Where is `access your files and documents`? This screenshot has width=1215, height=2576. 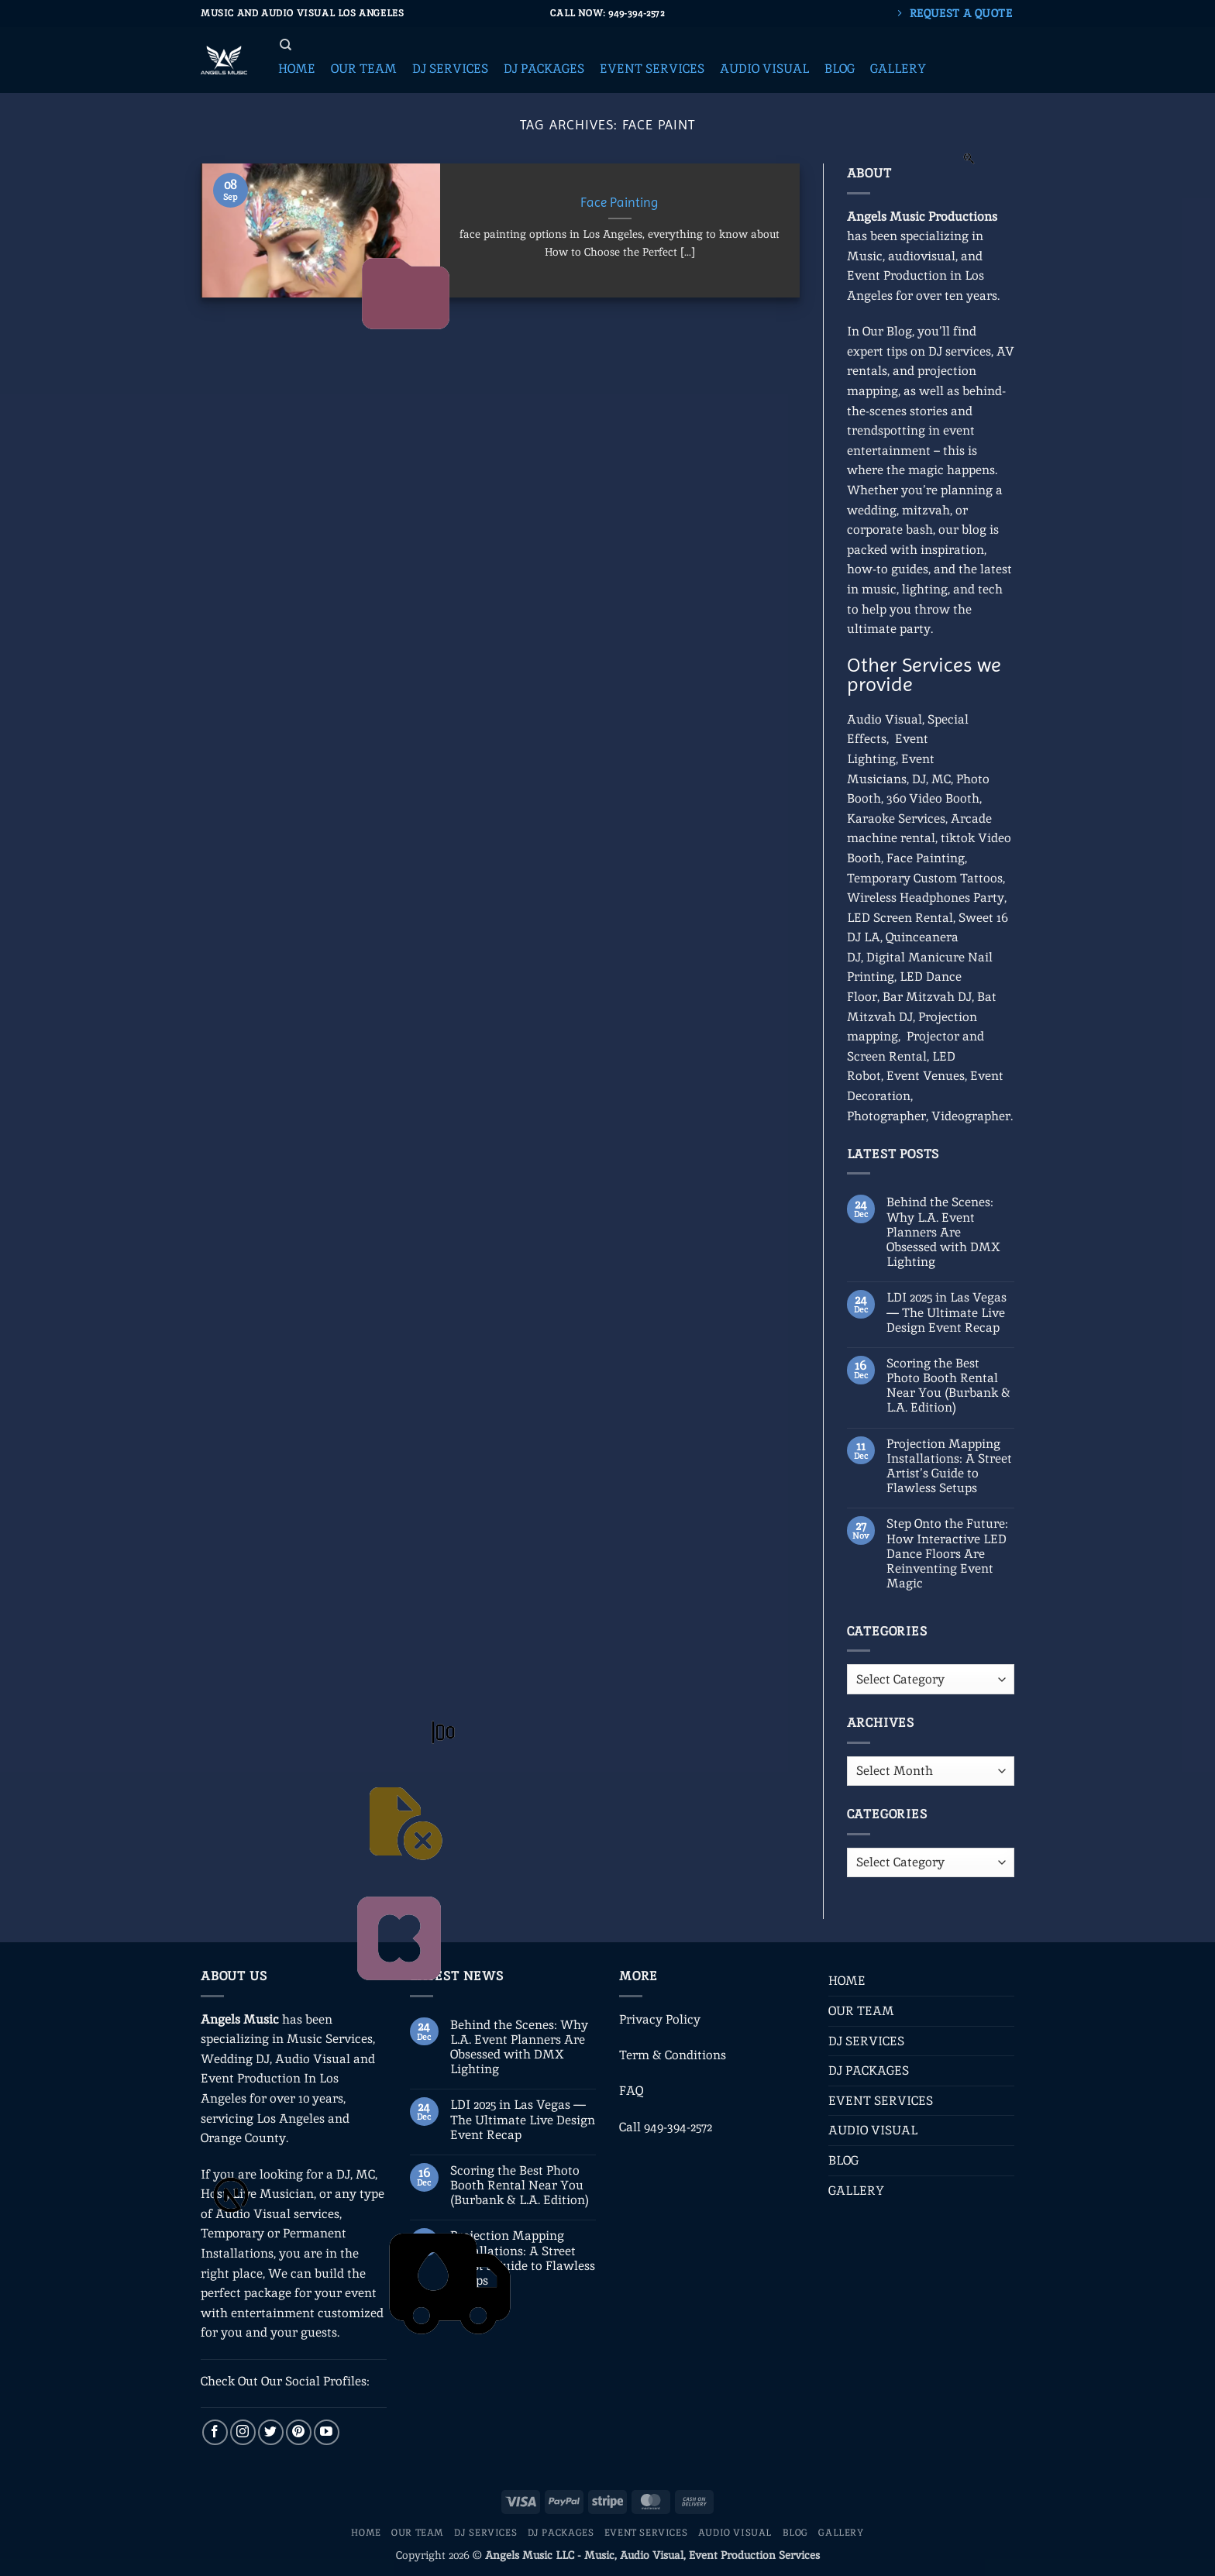
access your files and documents is located at coordinates (405, 296).